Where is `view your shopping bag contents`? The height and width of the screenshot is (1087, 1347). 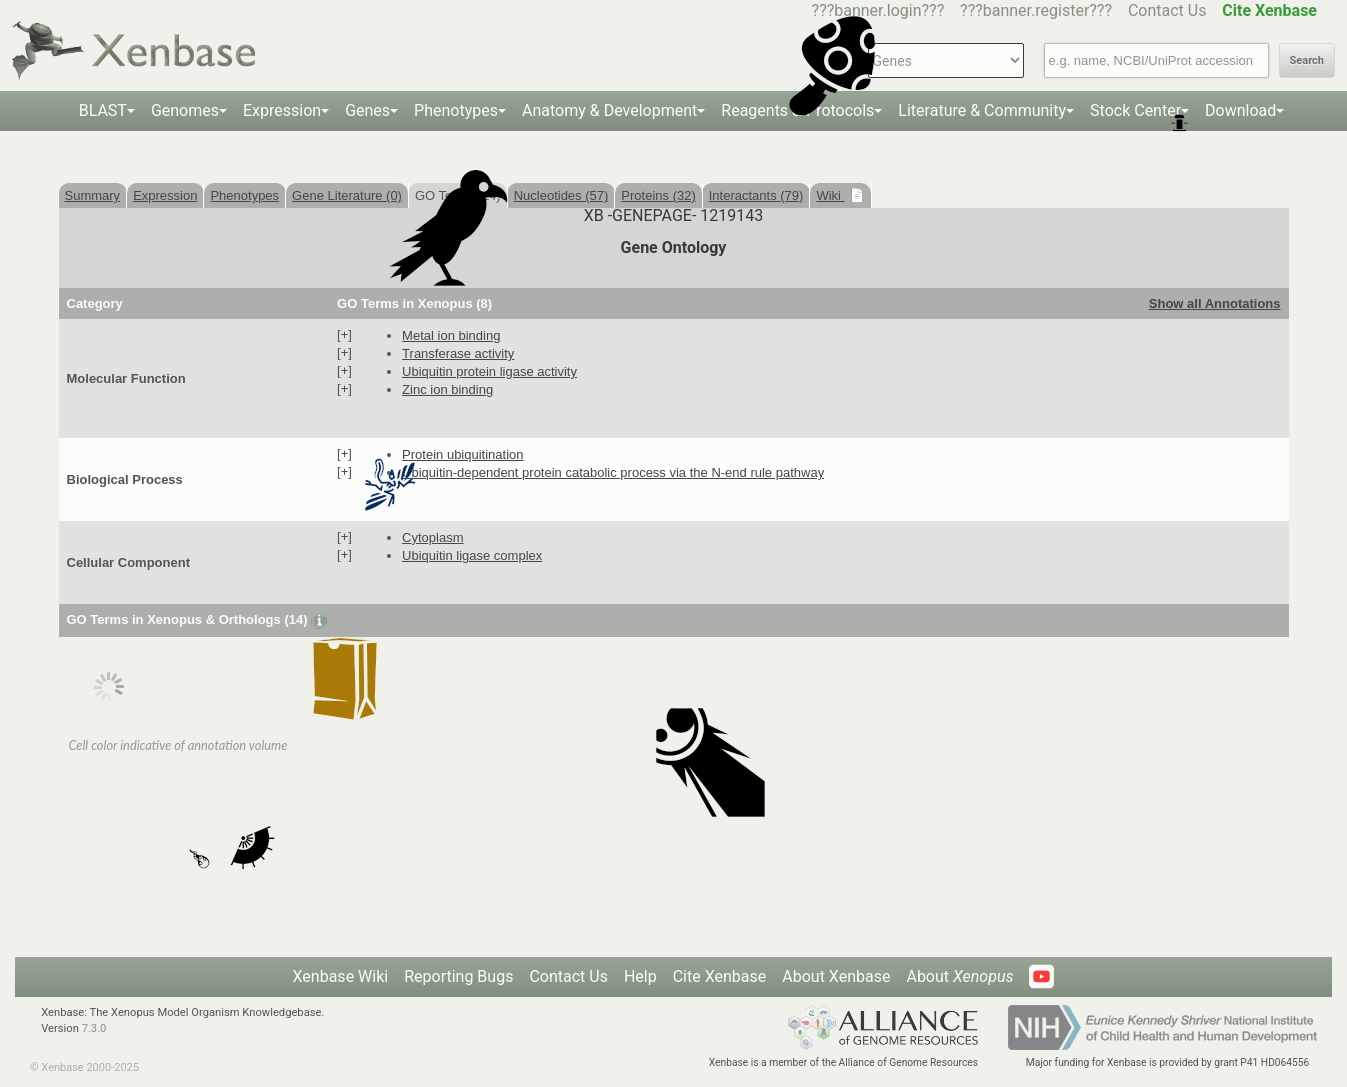 view your shopping bag contents is located at coordinates (346, 677).